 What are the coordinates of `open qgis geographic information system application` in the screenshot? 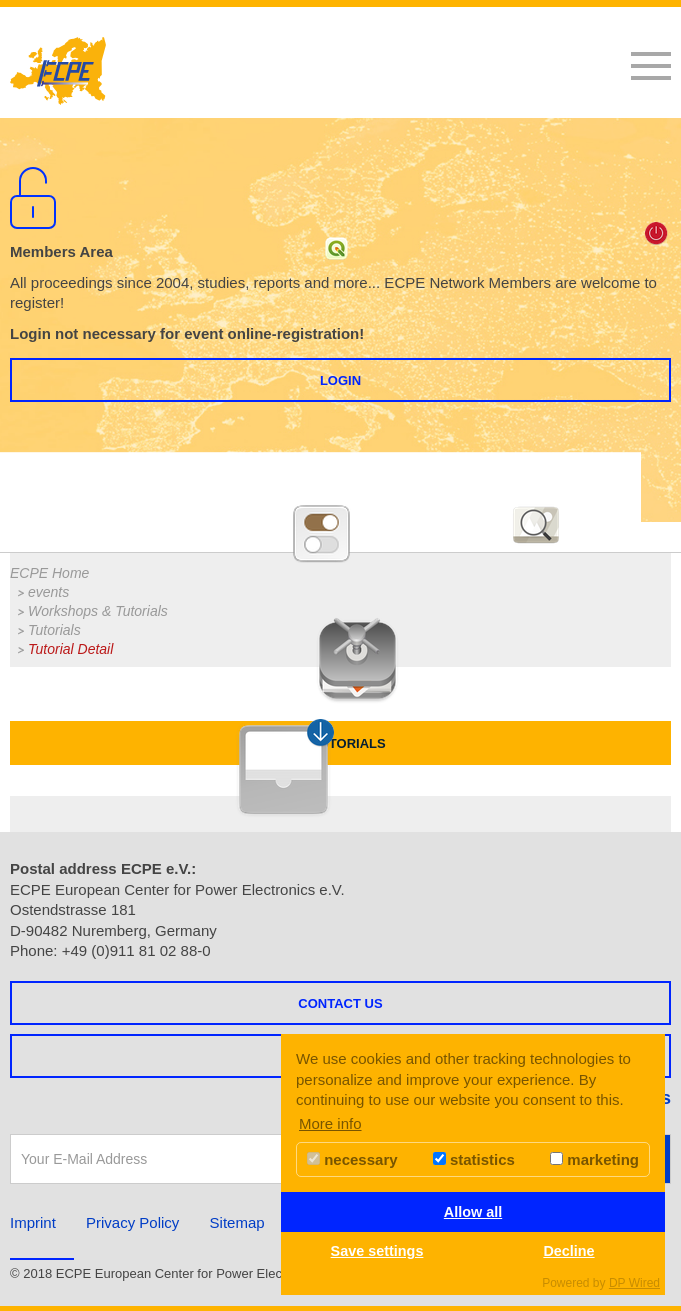 It's located at (336, 248).